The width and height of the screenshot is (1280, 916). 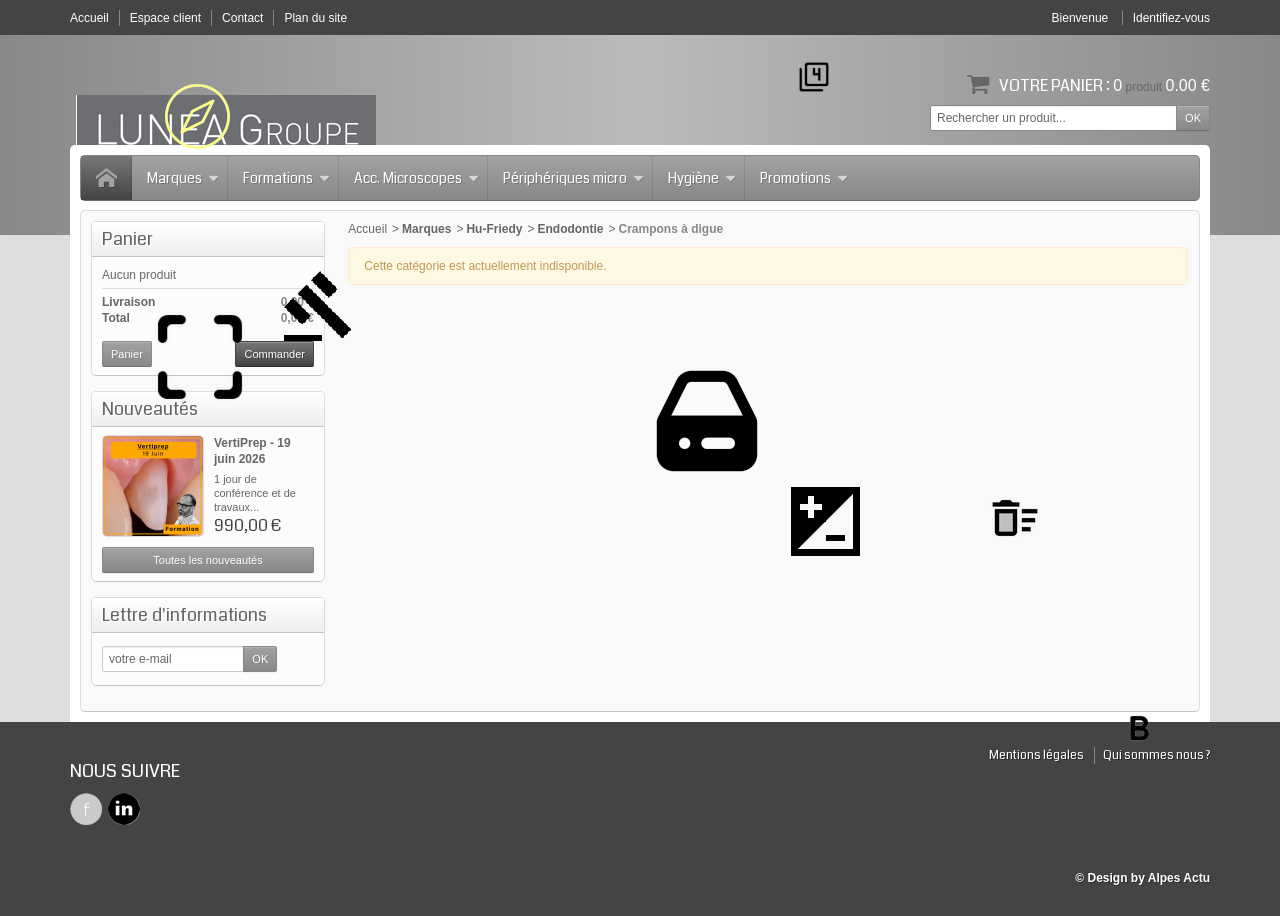 What do you see at coordinates (197, 116) in the screenshot?
I see `access navigation or directions` at bounding box center [197, 116].